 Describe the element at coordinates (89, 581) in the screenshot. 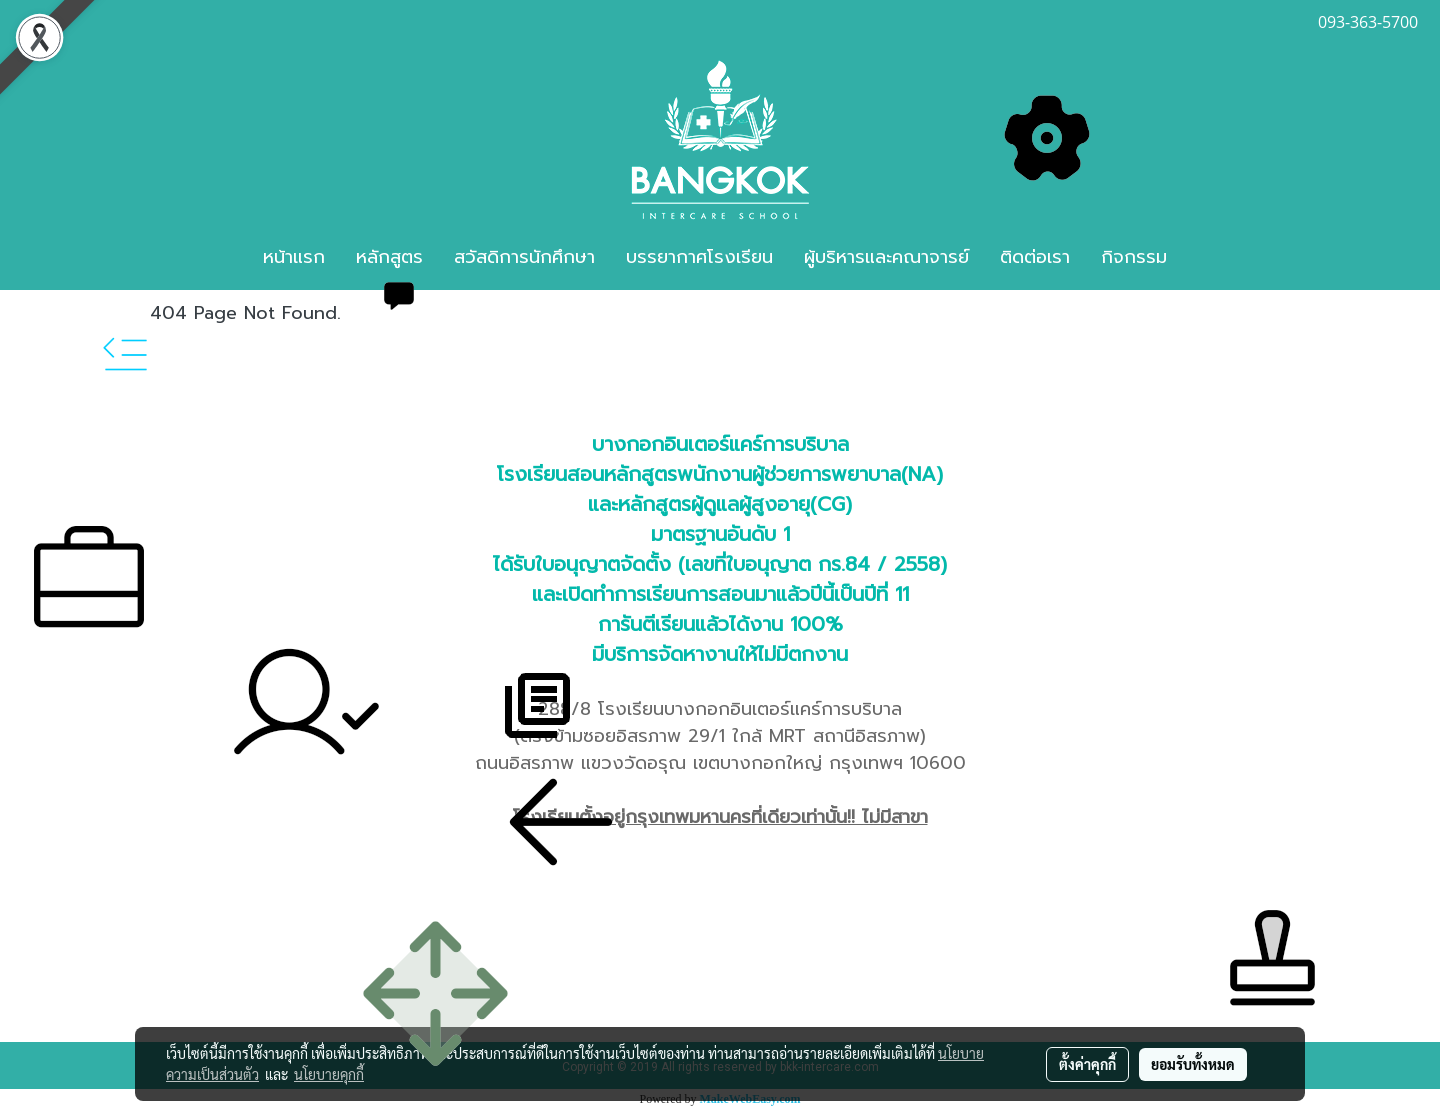

I see `access travel or trip planning features` at that location.